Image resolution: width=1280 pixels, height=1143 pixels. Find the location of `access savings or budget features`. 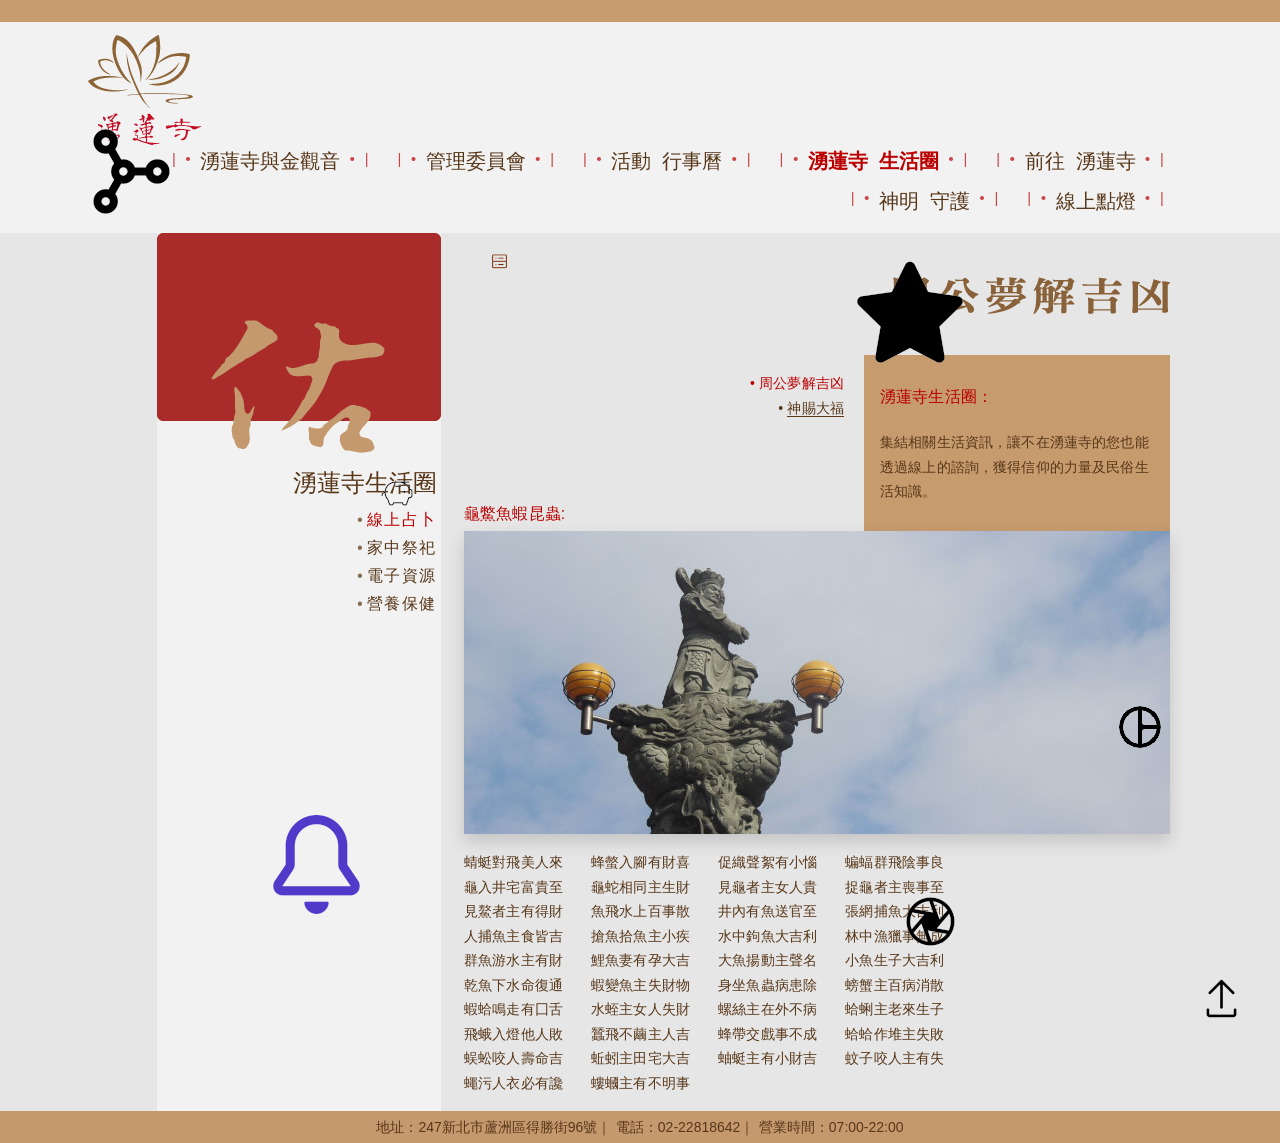

access savings or budget features is located at coordinates (397, 493).